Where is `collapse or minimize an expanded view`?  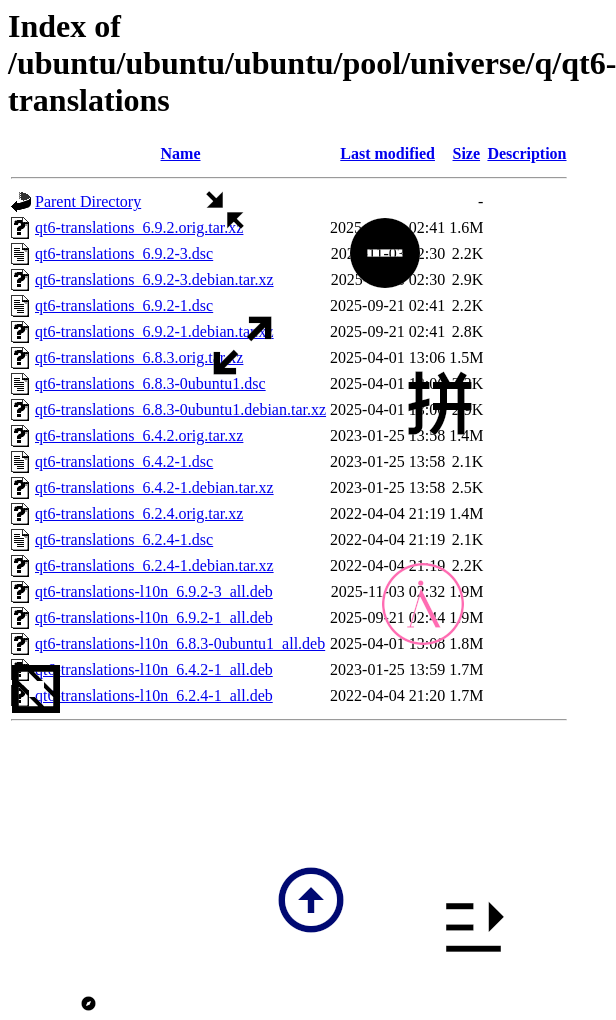 collapse or minimize an expanded view is located at coordinates (225, 210).